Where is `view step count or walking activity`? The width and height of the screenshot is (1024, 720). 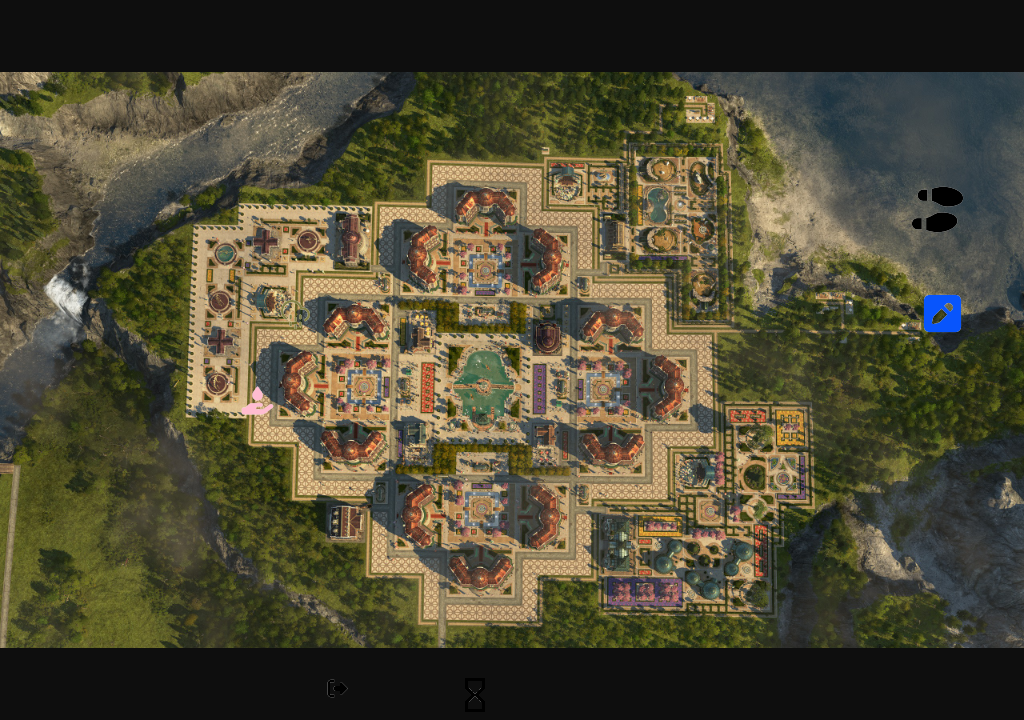
view step count or walking activity is located at coordinates (937, 209).